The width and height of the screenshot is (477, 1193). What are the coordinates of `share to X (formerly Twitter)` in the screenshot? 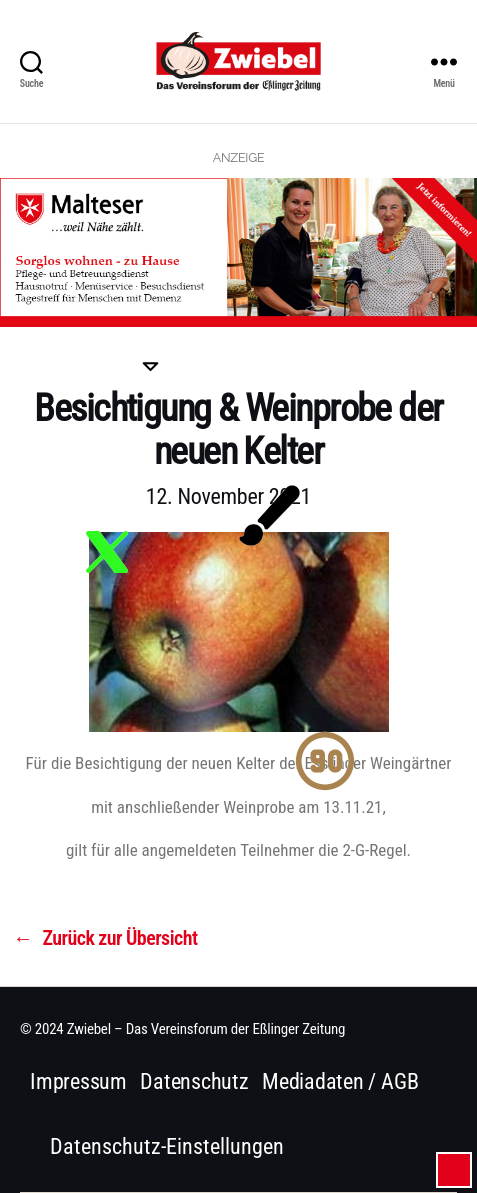 It's located at (107, 552).